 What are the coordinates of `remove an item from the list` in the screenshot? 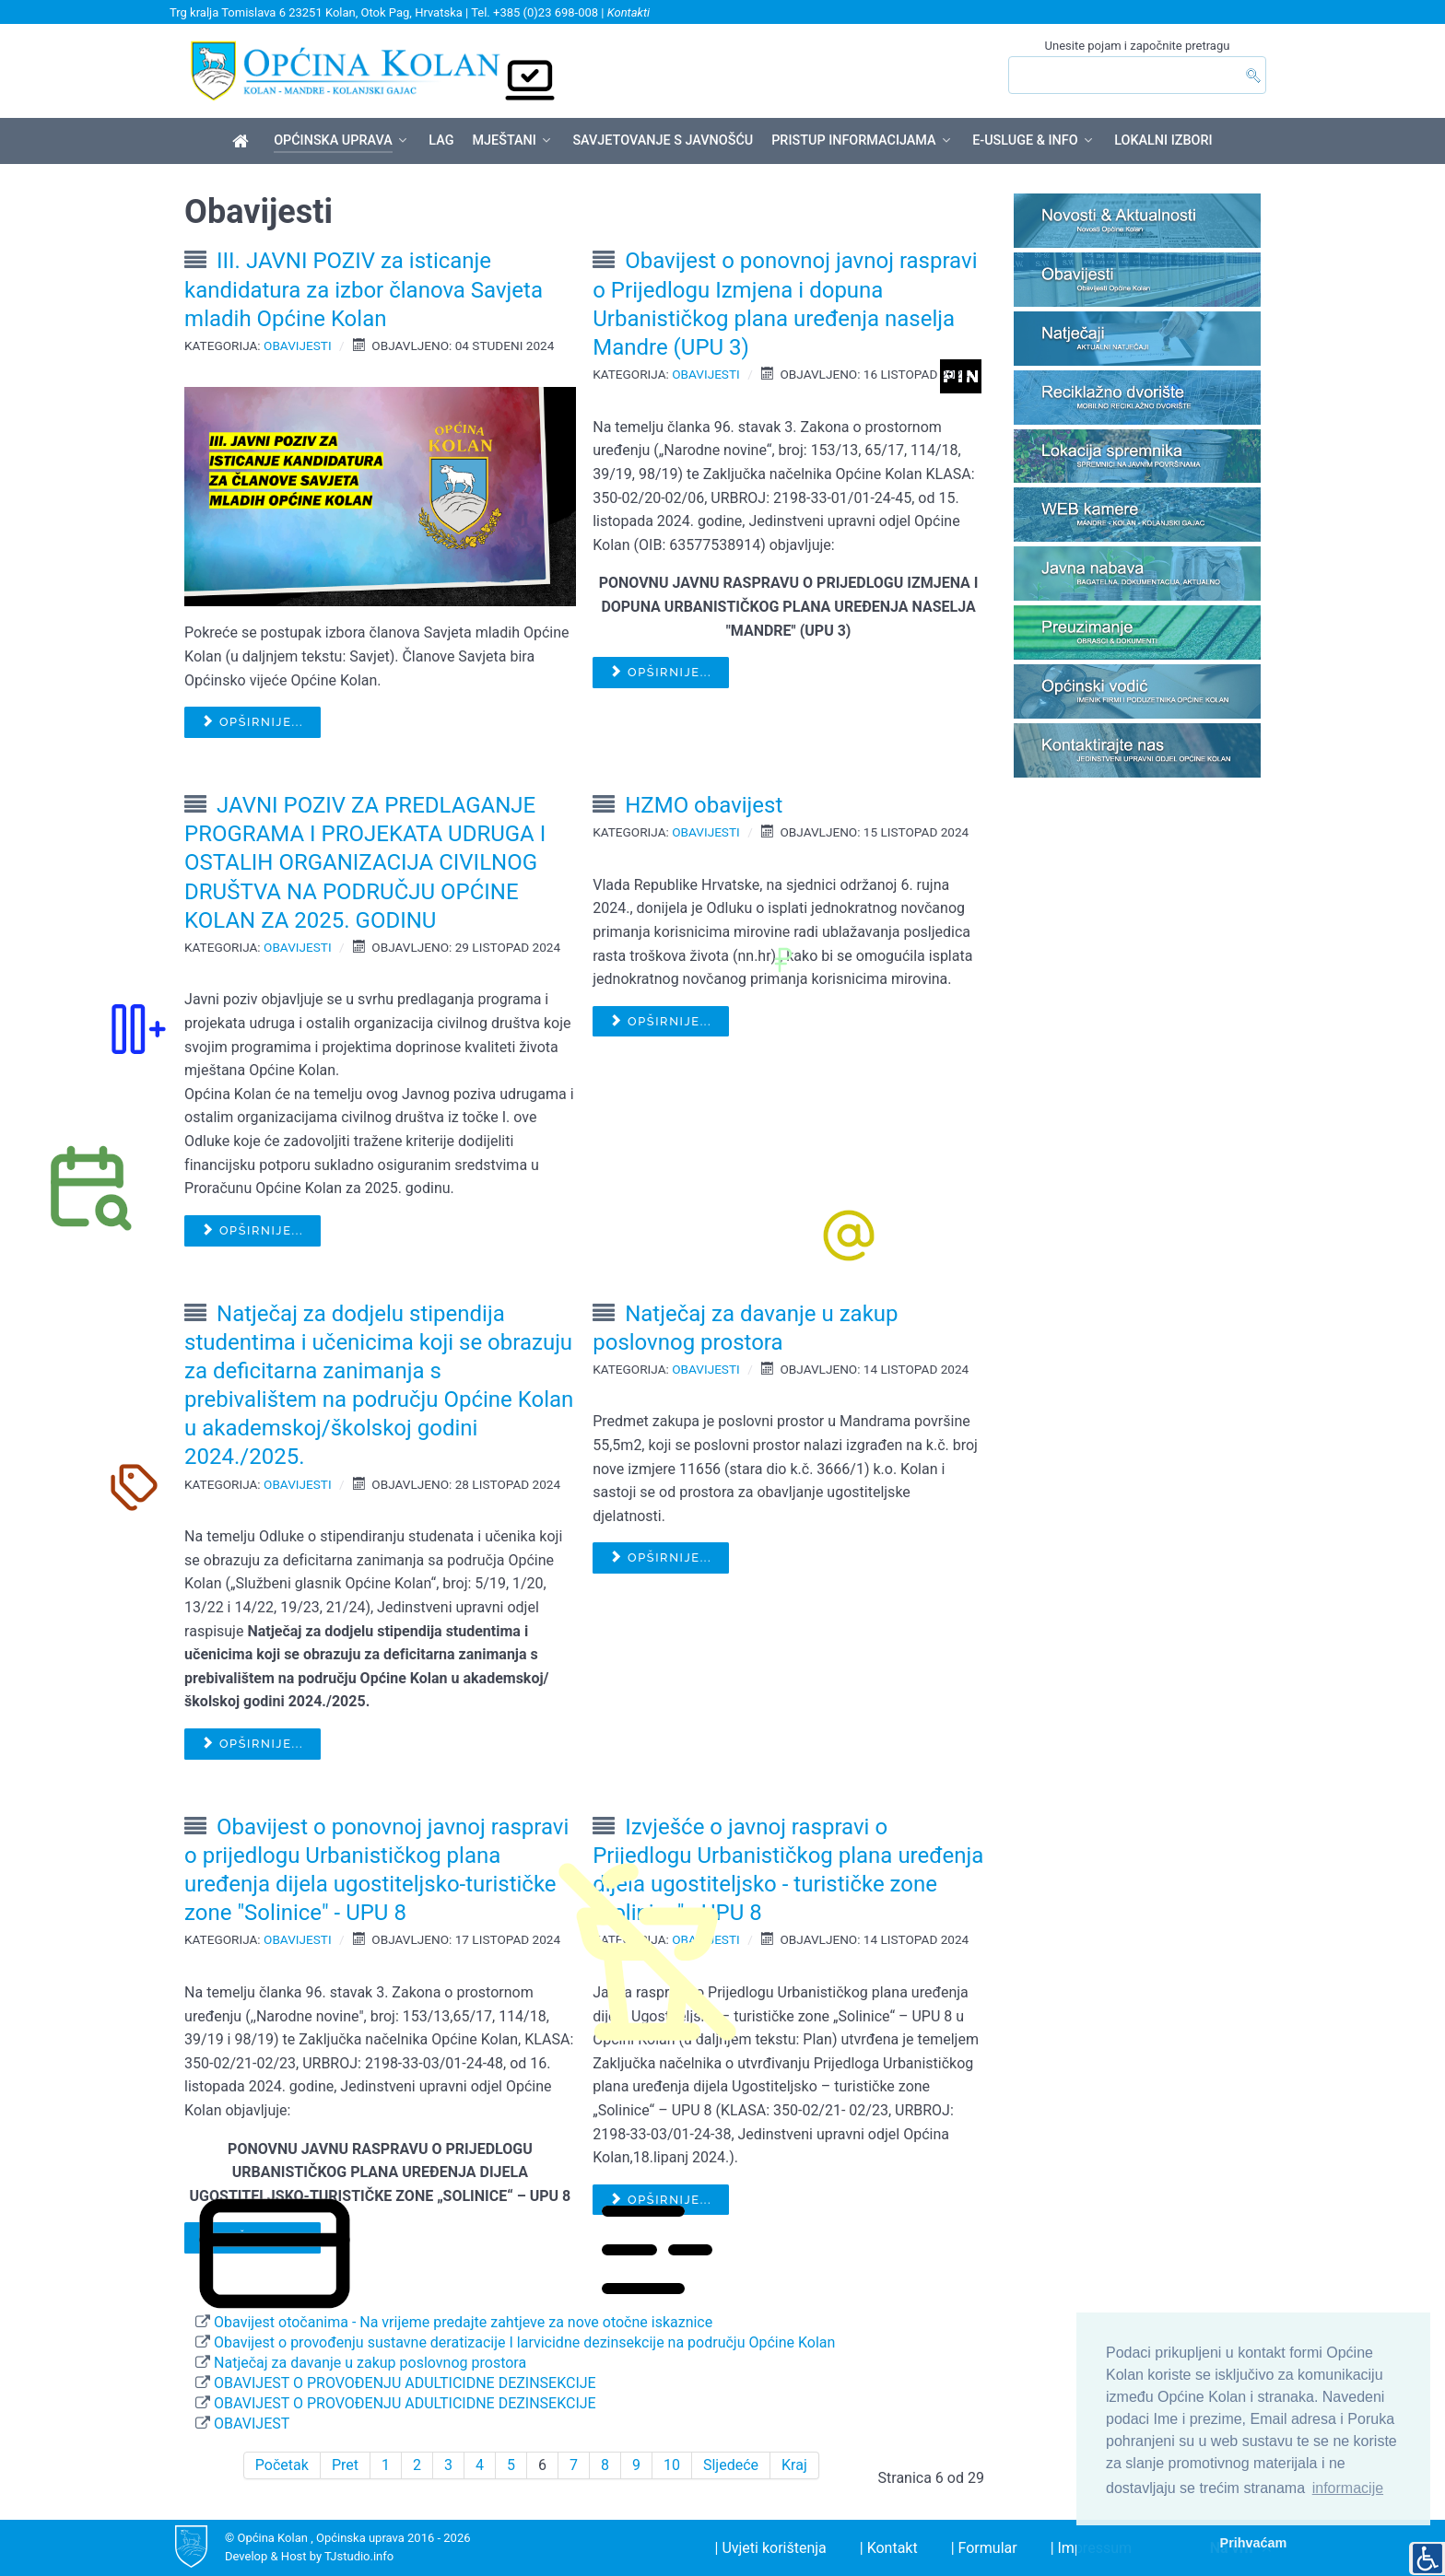 It's located at (657, 2250).